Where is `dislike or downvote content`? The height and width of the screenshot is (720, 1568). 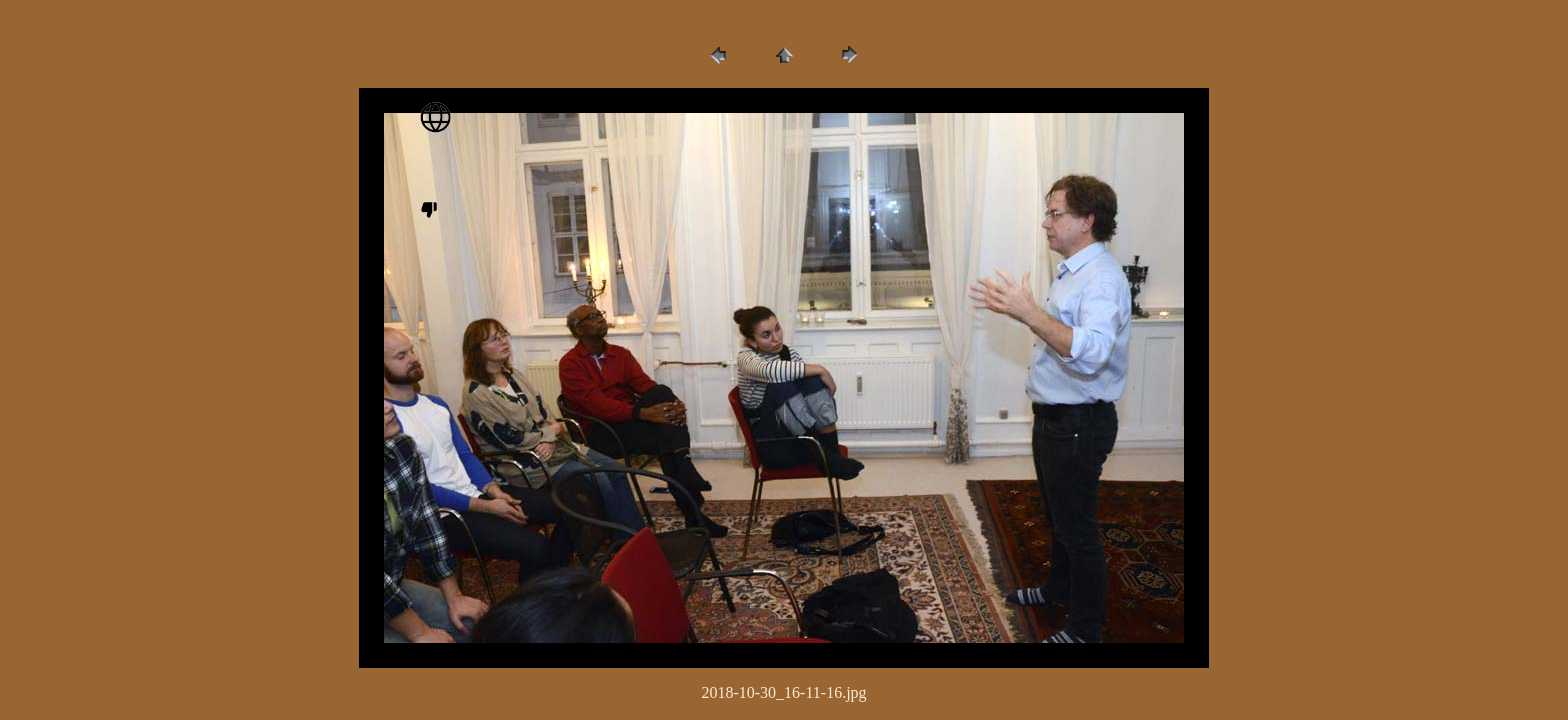
dislike or downvote content is located at coordinates (429, 210).